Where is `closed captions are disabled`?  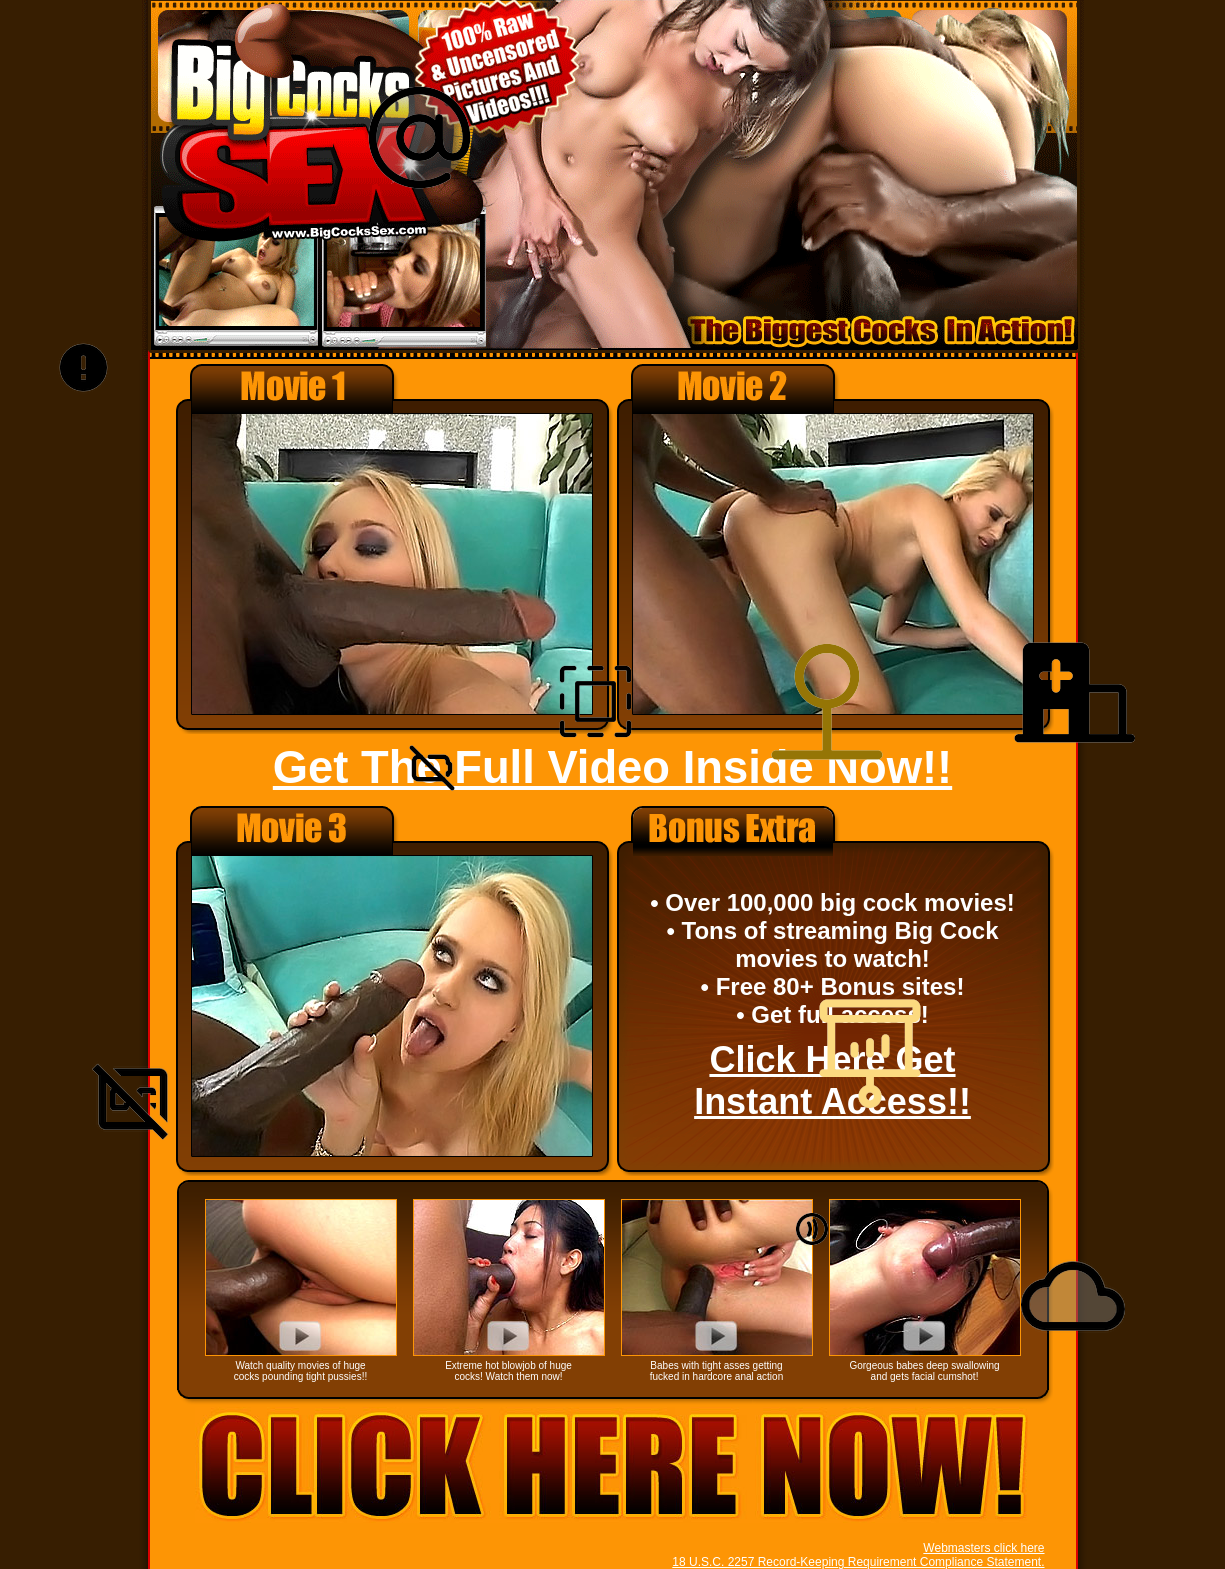 closed captions are disabled is located at coordinates (133, 1099).